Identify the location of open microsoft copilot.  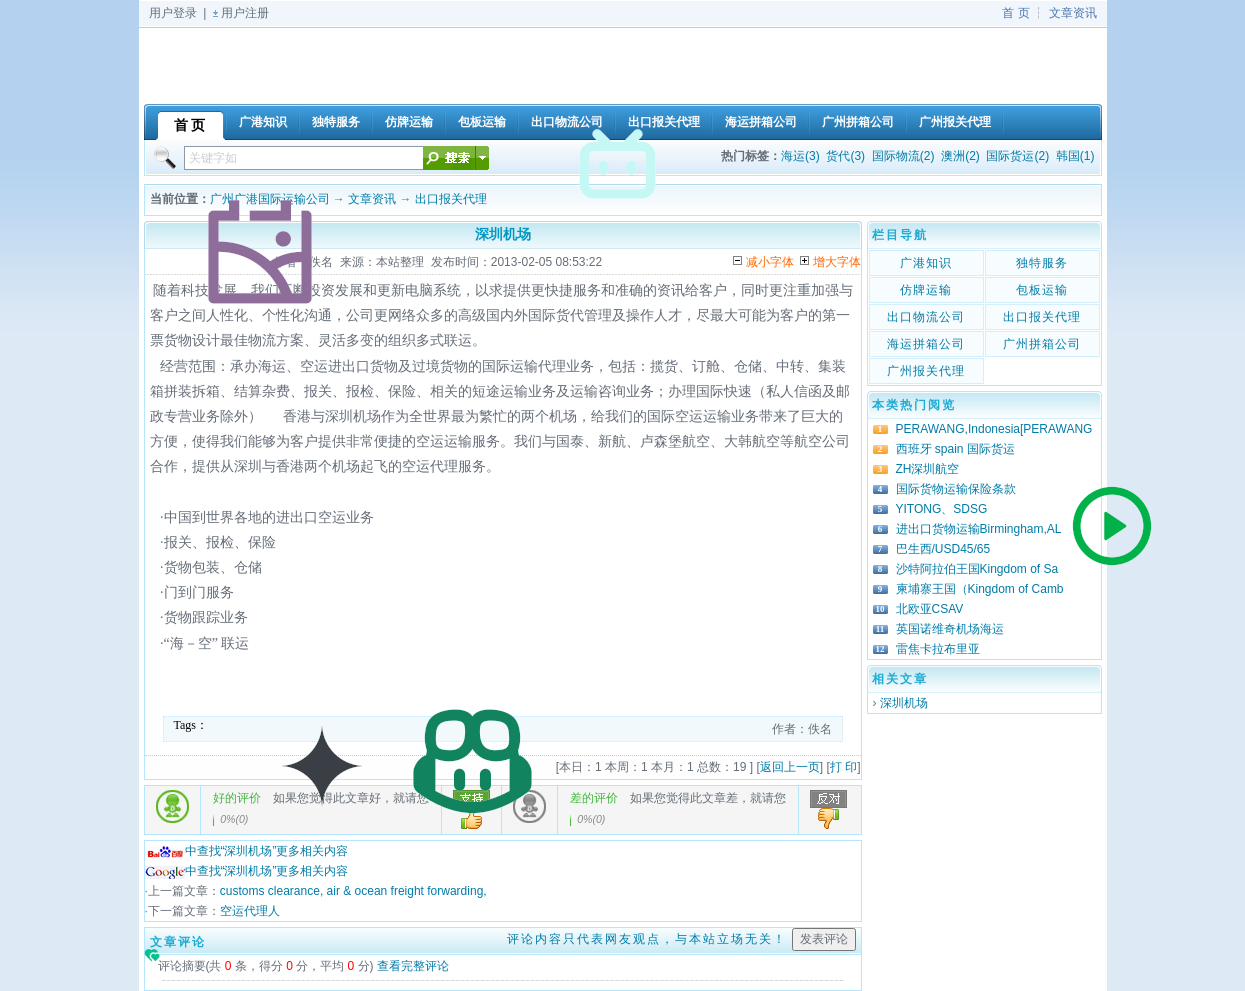
(472, 760).